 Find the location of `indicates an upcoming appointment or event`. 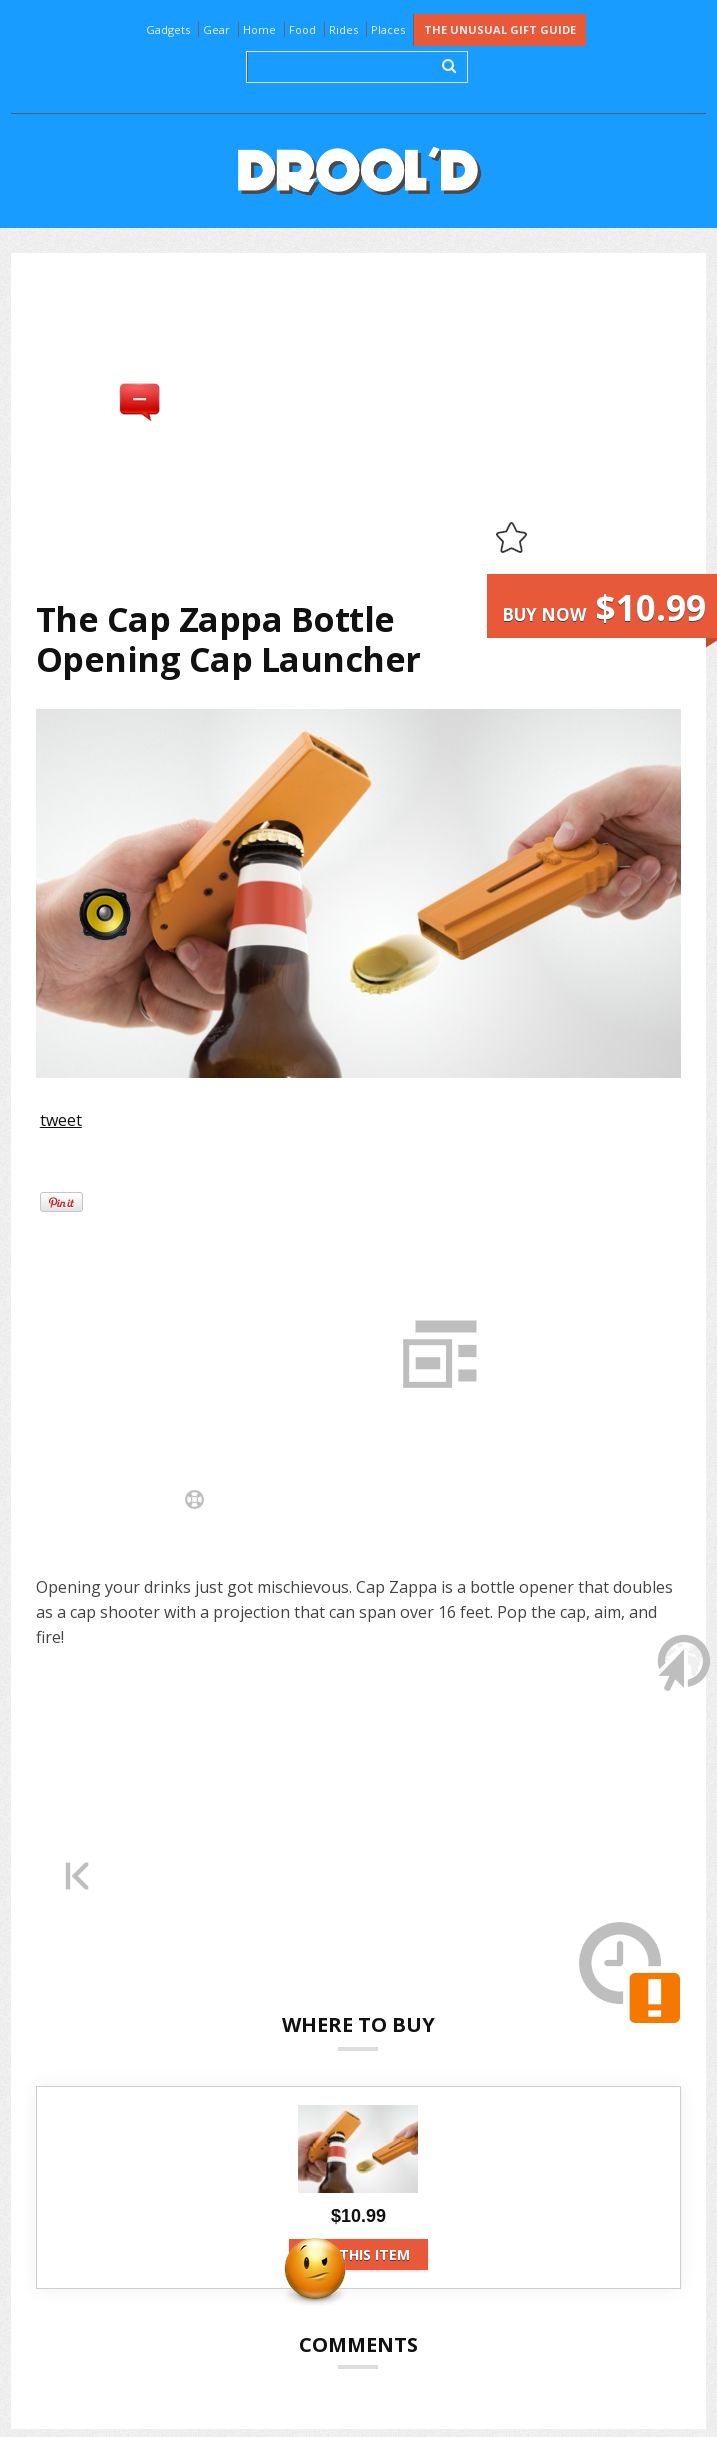

indicates an upcoming appointment or event is located at coordinates (629, 1972).